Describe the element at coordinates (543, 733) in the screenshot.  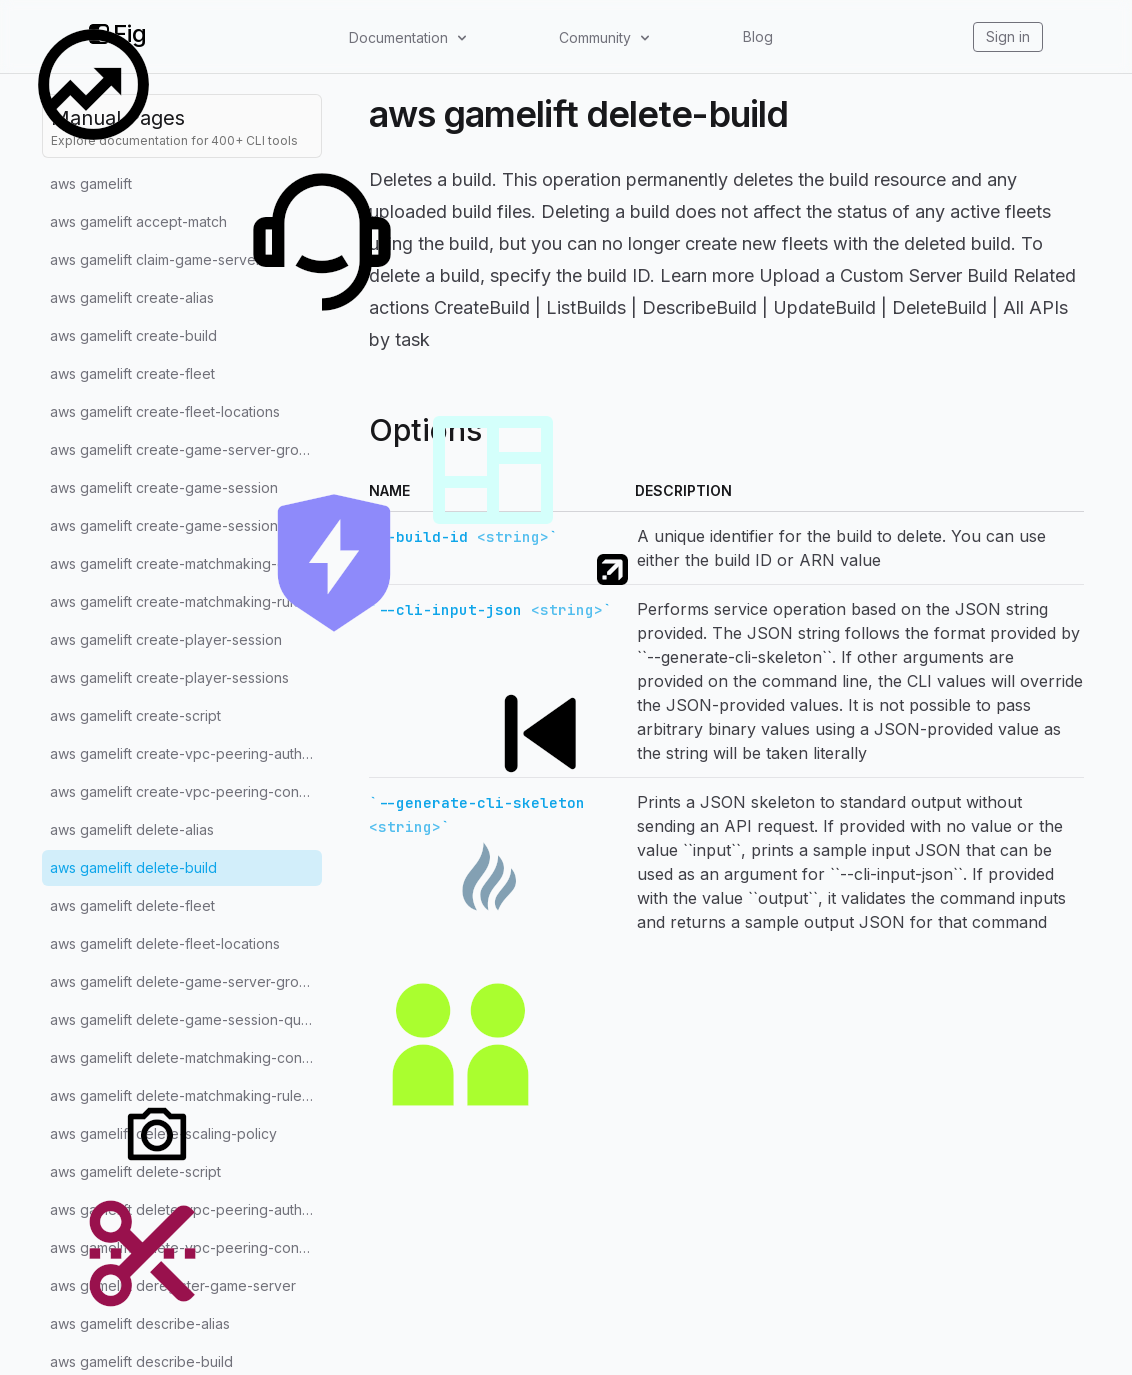
I see `skip to previous track` at that location.